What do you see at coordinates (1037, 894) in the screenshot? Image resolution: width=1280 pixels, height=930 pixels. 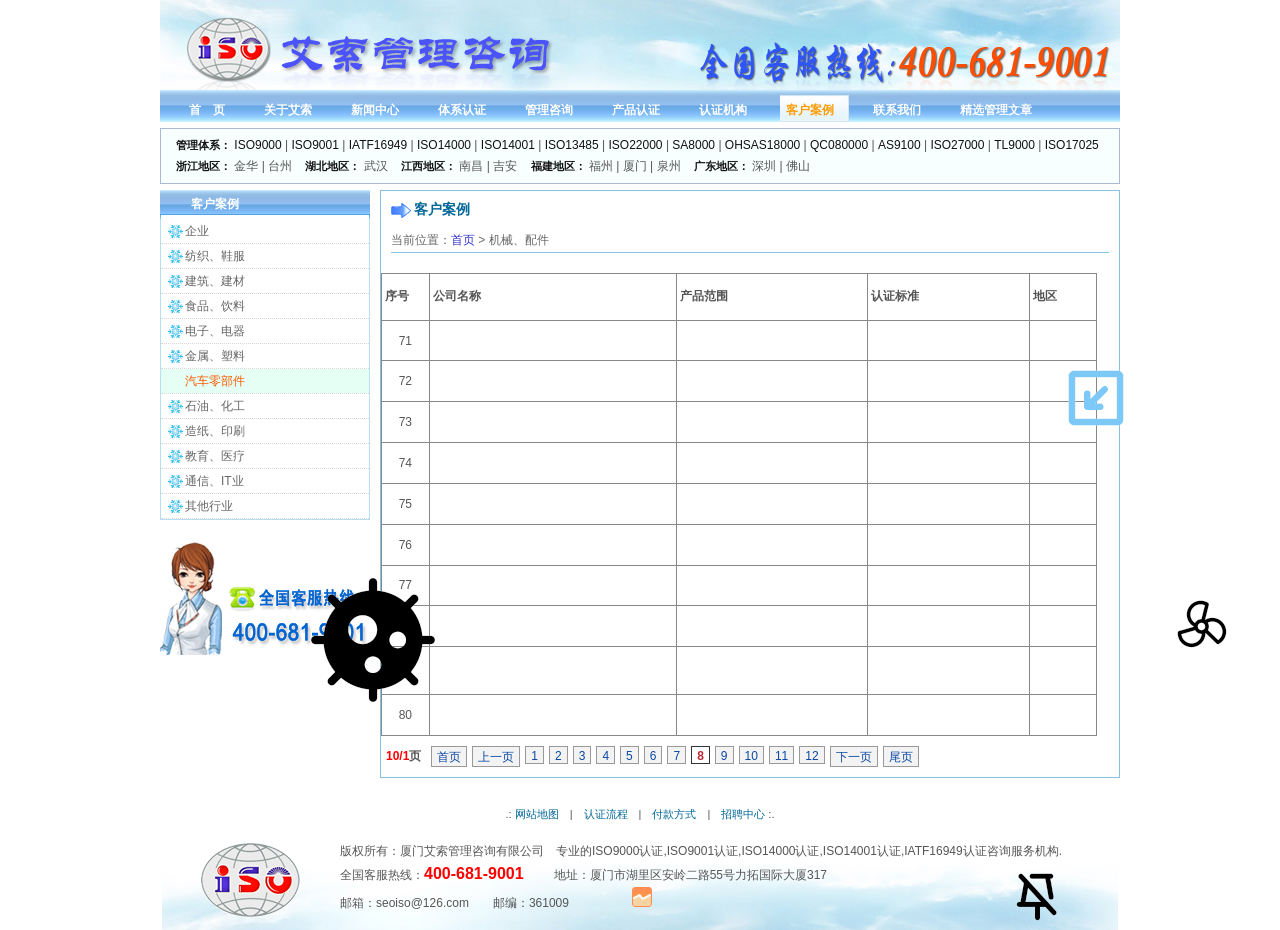 I see `unpin an item from your saved collection` at bounding box center [1037, 894].